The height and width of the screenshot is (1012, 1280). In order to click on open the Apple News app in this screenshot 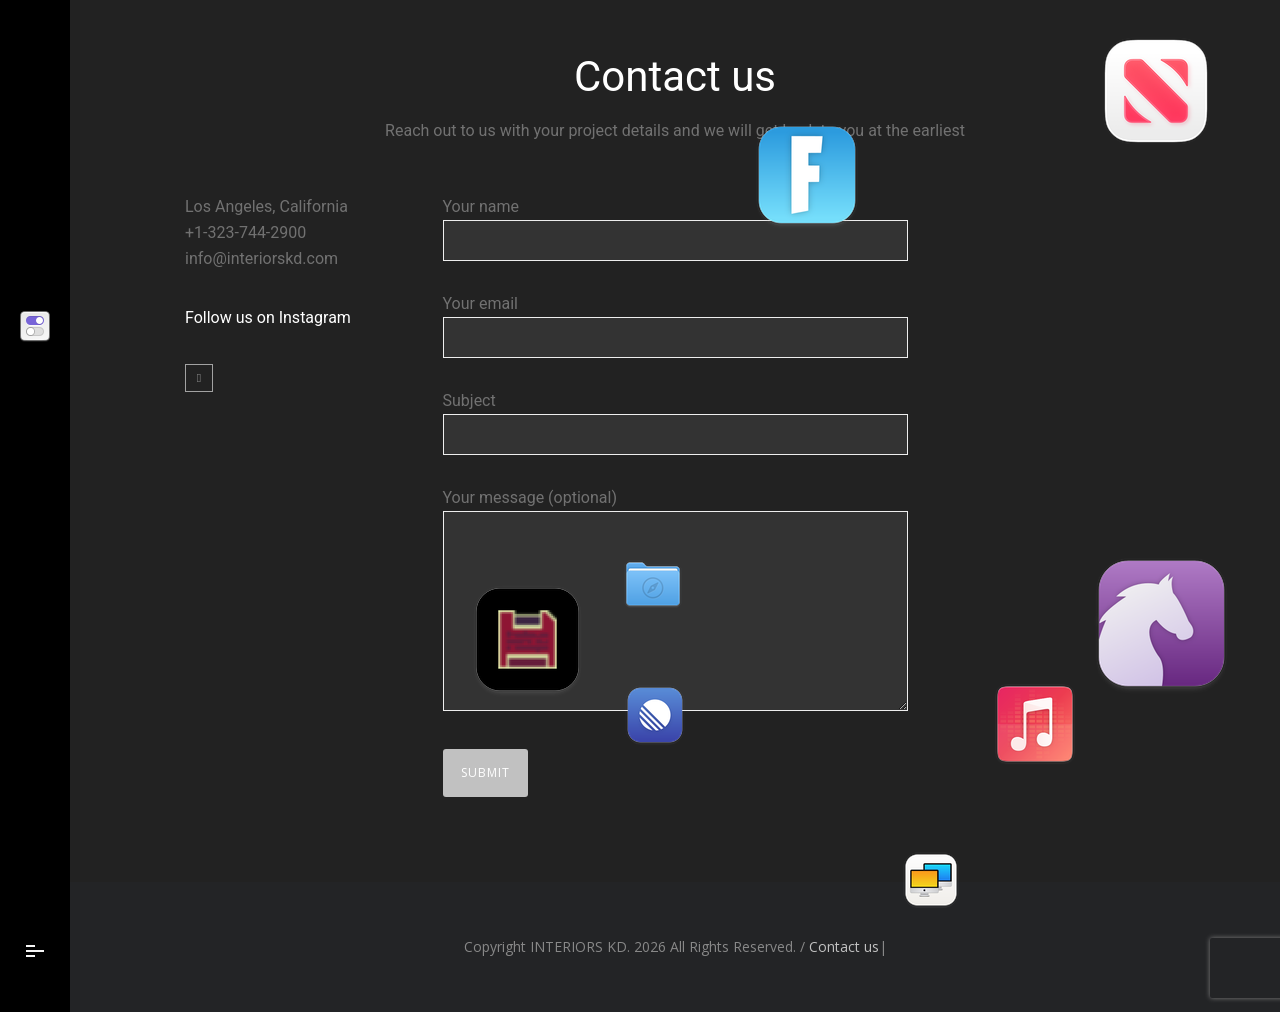, I will do `click(1156, 91)`.